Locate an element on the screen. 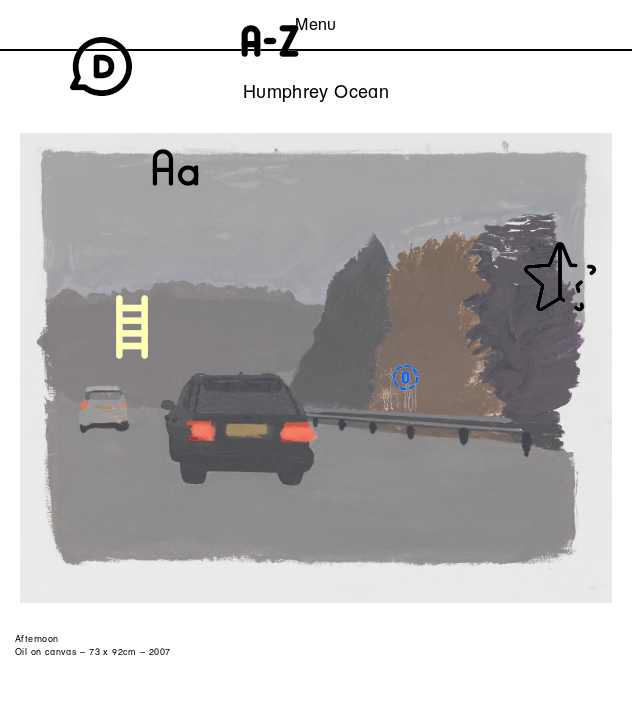 Image resolution: width=632 pixels, height=720 pixels. sort items alphabetically from A to Z is located at coordinates (270, 41).